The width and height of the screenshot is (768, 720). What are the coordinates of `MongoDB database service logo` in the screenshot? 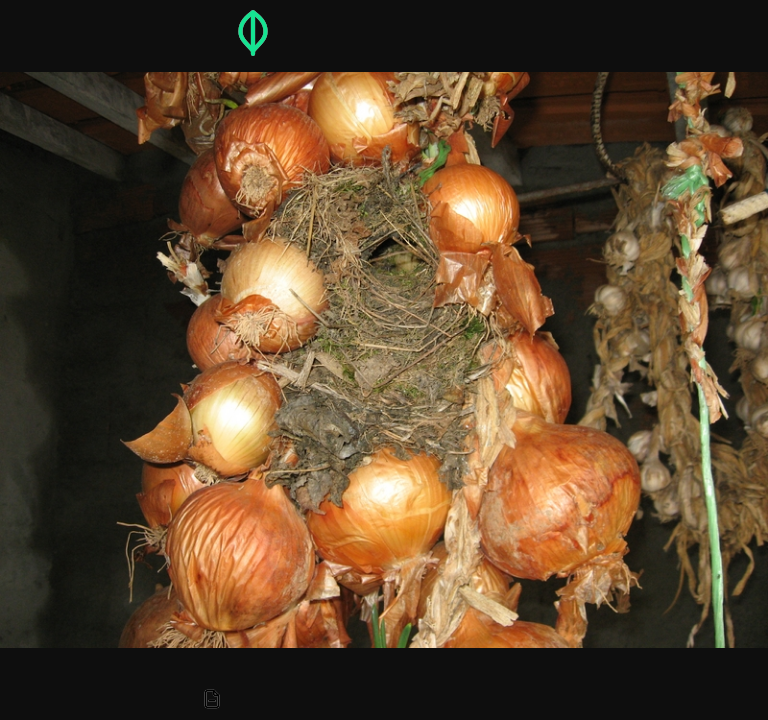 It's located at (253, 33).